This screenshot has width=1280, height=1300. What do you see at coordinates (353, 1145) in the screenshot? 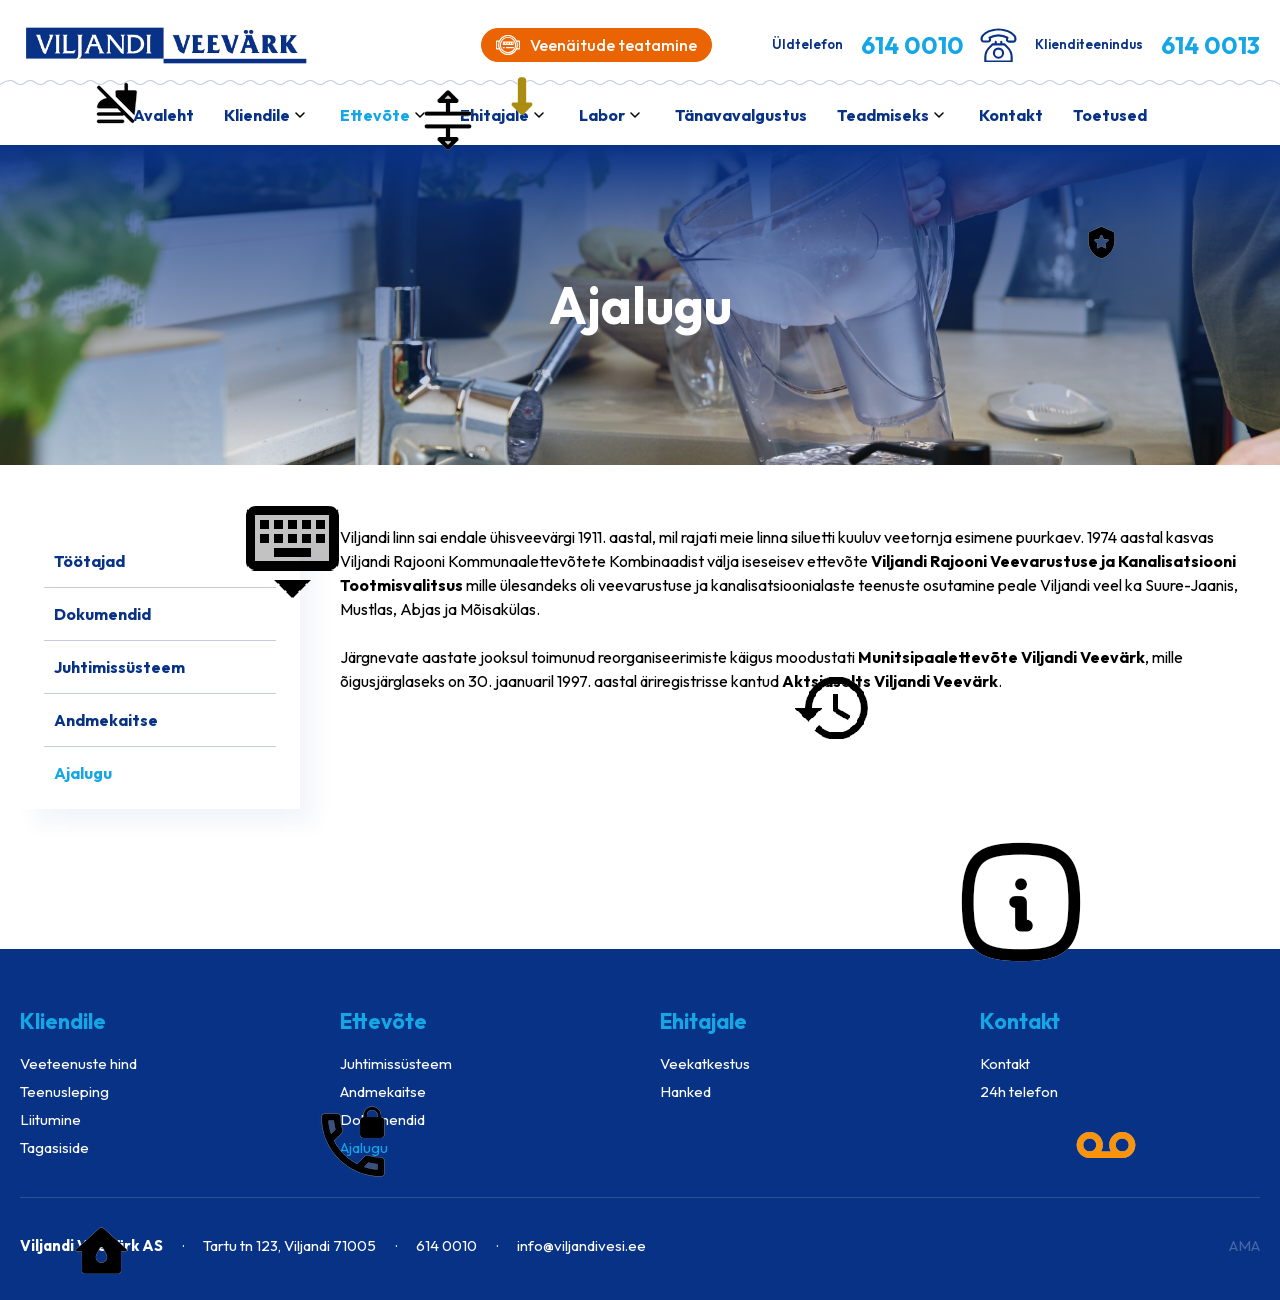
I see `indicates phone or call features are locked` at bounding box center [353, 1145].